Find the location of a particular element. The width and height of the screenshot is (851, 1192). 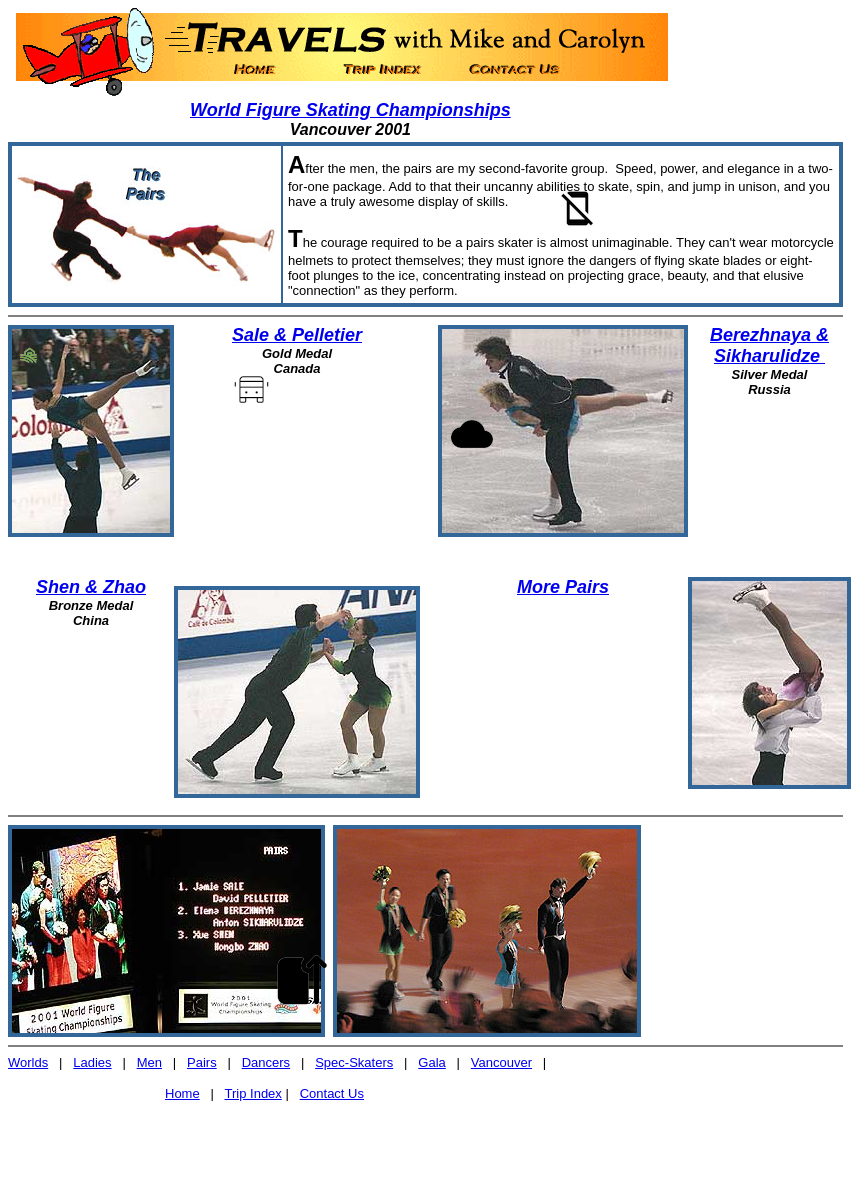

disable mobile device or phone features is located at coordinates (577, 208).